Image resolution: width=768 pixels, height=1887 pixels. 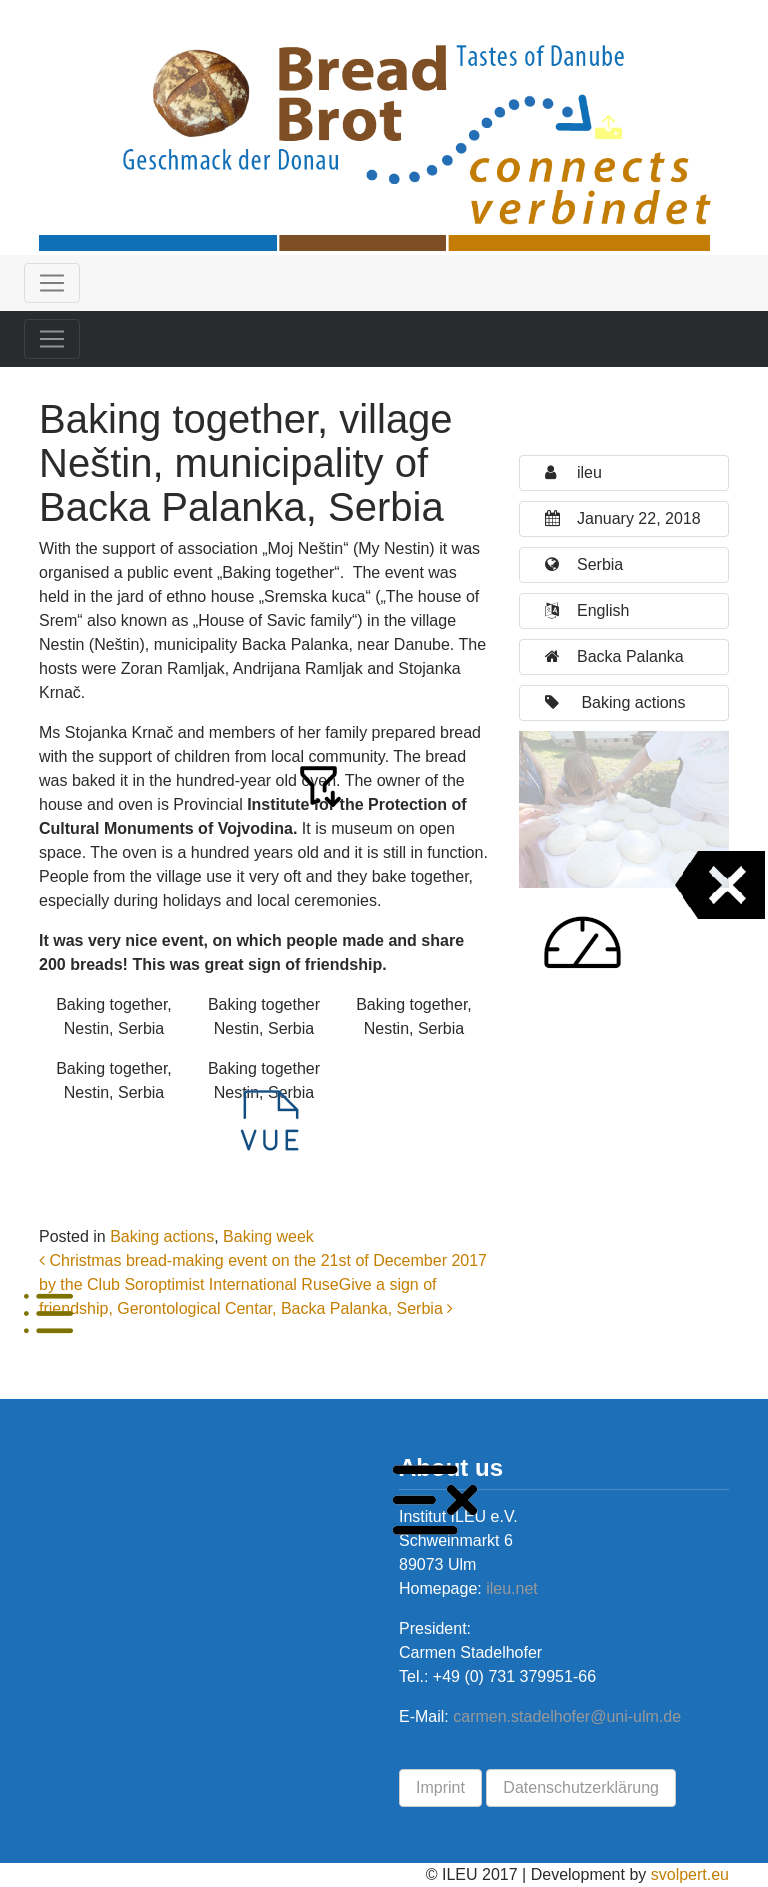 I want to click on vue.js file type indicator, so click(x=271, y=1123).